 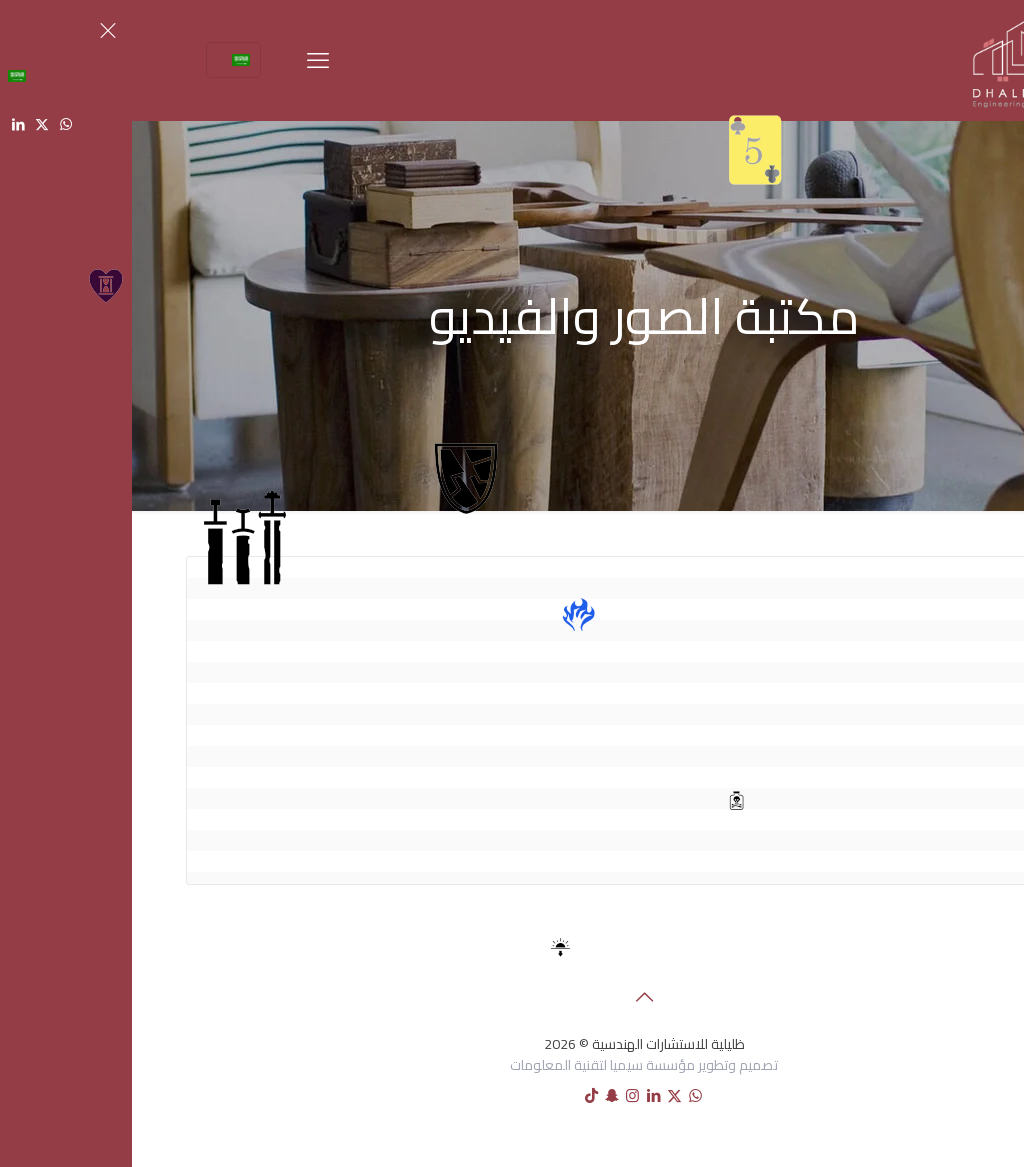 I want to click on activate fire attack ability, so click(x=578, y=614).